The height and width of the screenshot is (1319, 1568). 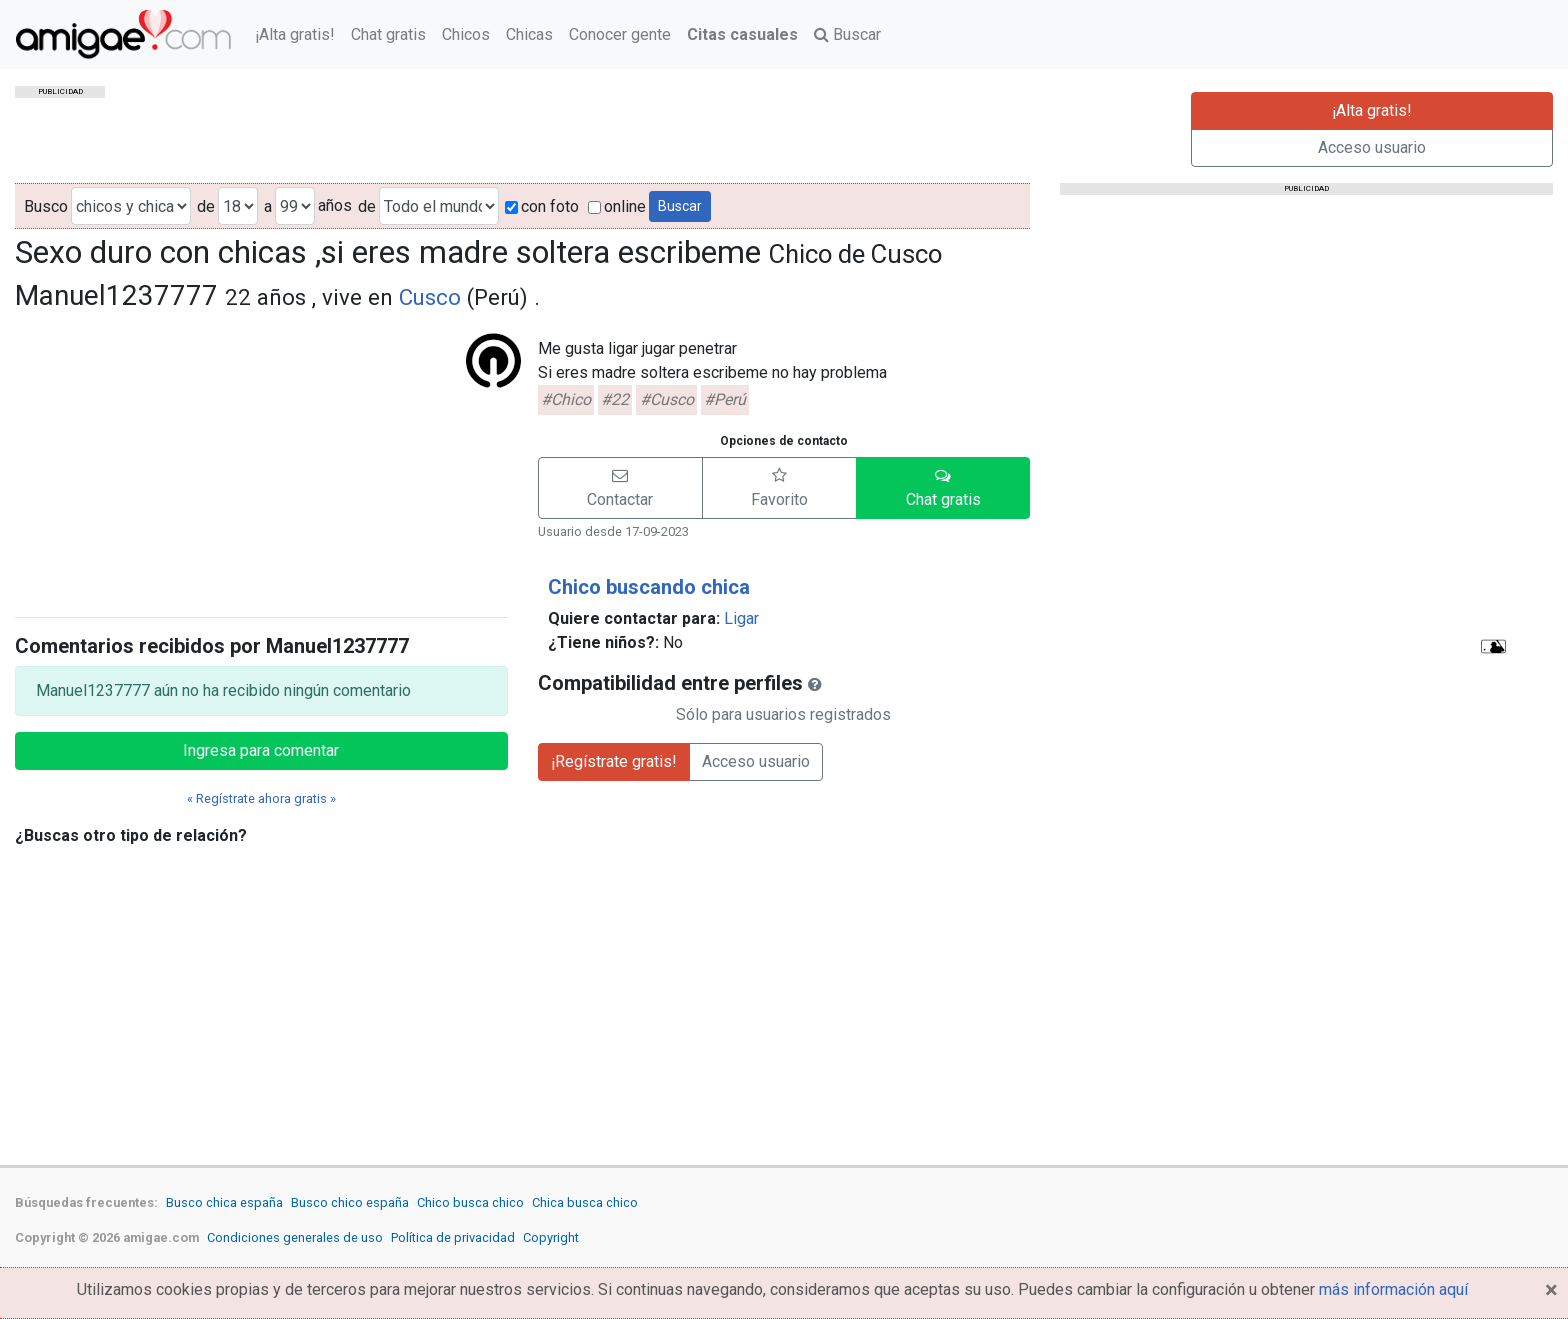 I want to click on open the MLB app, so click(x=1493, y=646).